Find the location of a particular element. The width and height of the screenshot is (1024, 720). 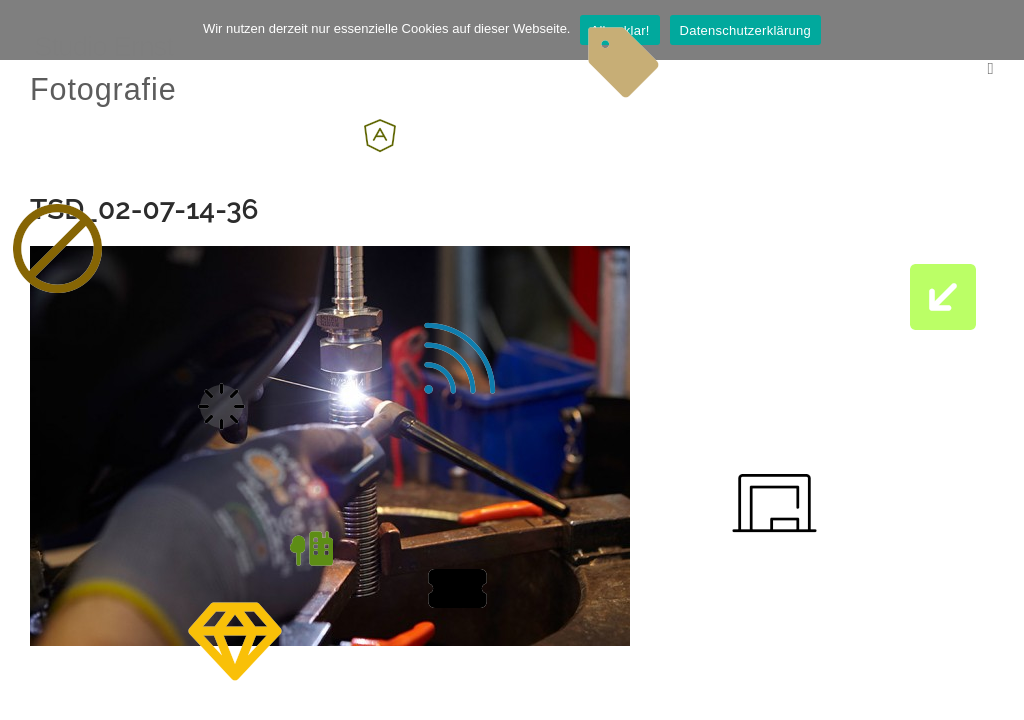

subscribe to RSS feed is located at coordinates (456, 361).